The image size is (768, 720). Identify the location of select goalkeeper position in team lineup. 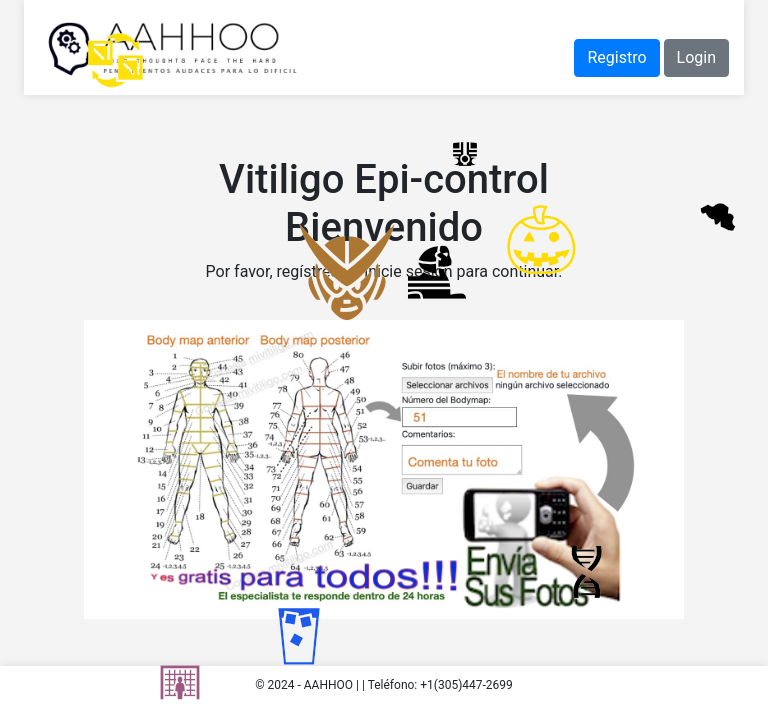
(180, 680).